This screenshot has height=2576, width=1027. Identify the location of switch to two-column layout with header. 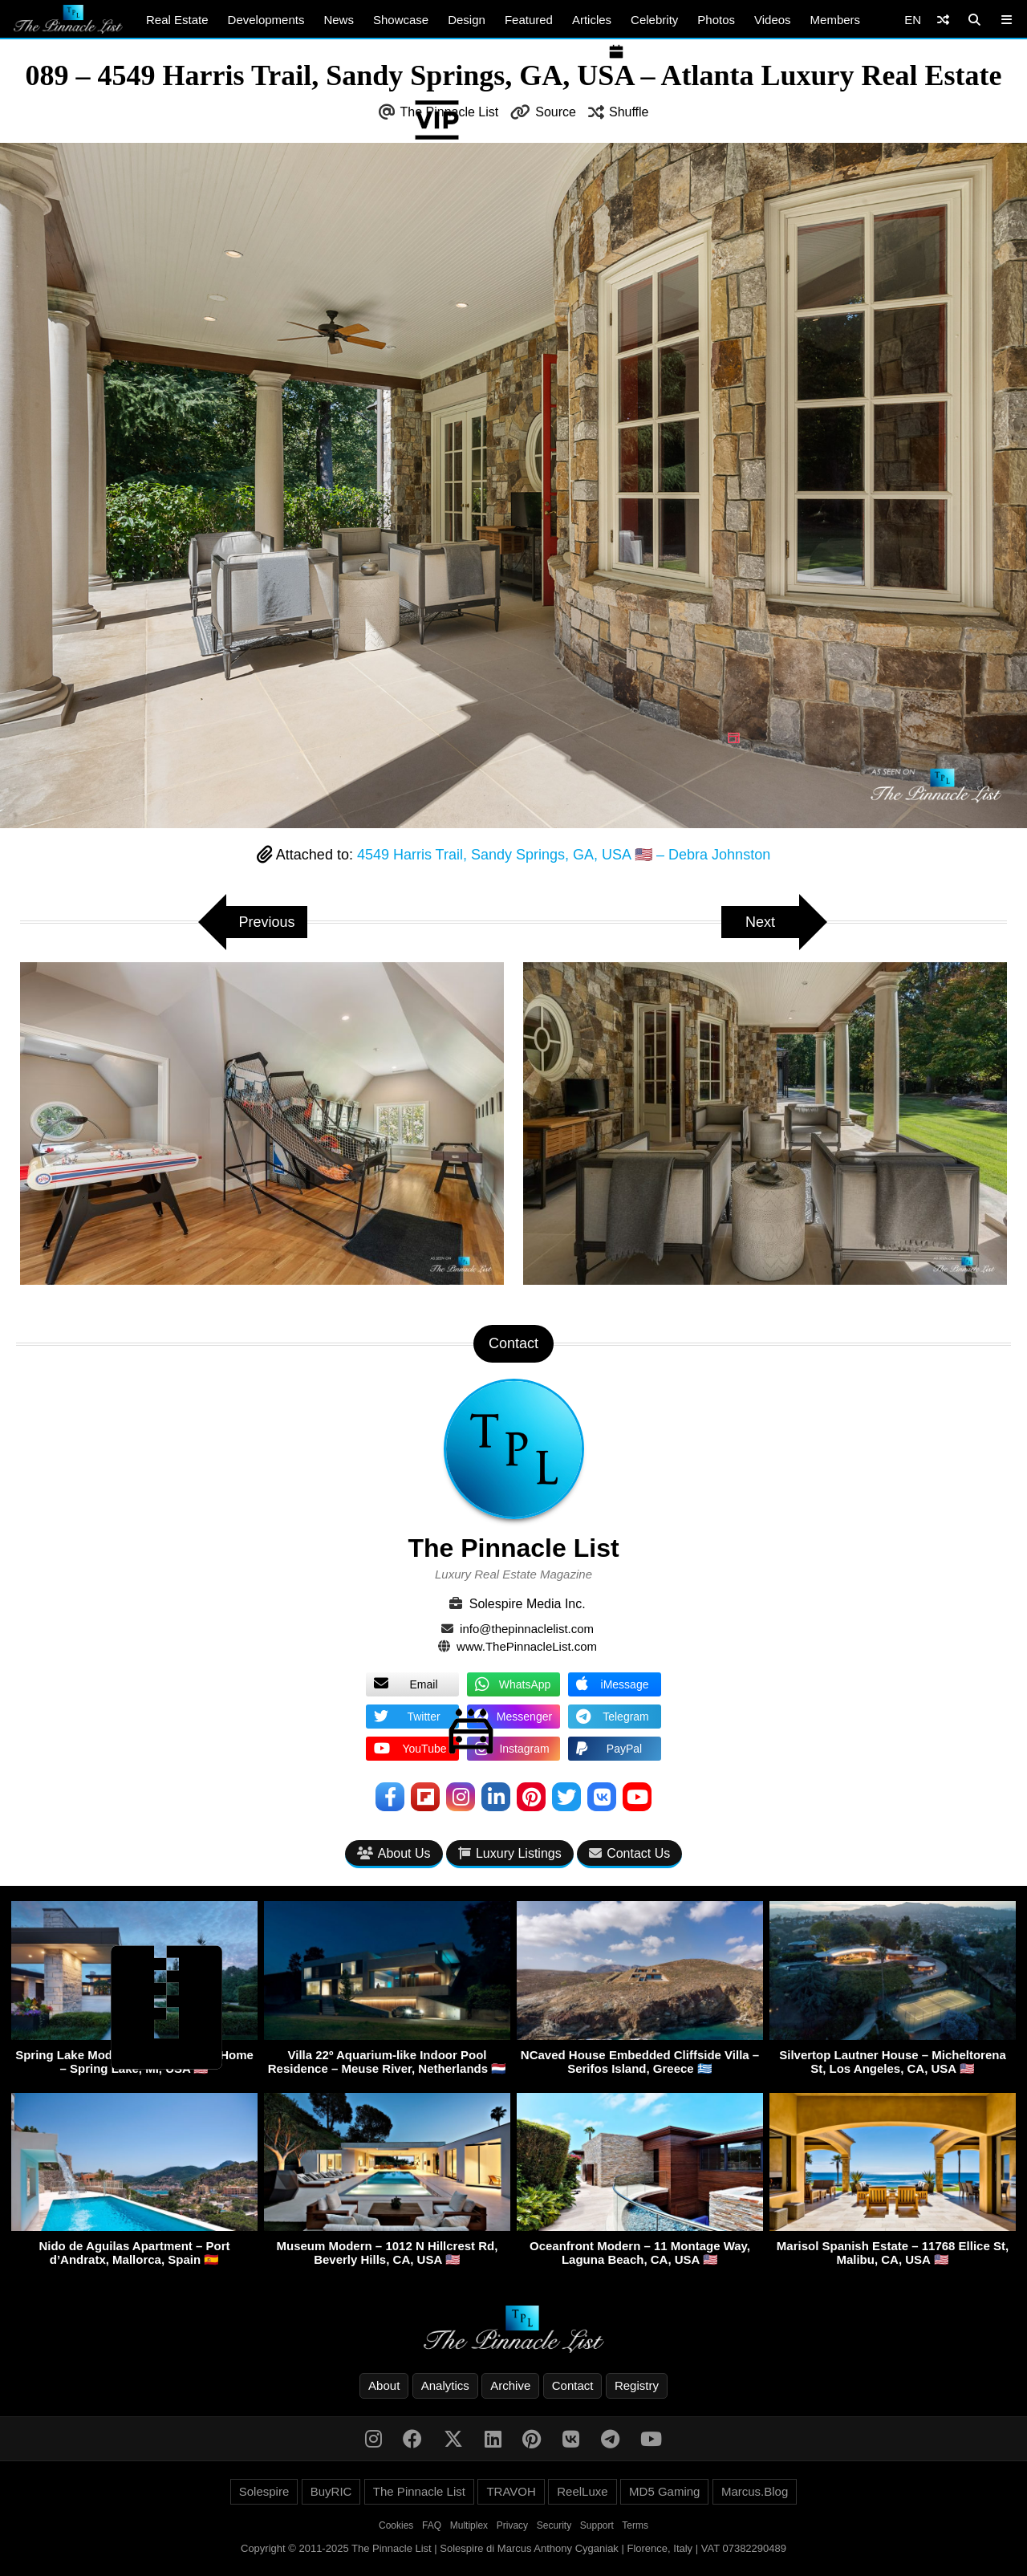
(733, 737).